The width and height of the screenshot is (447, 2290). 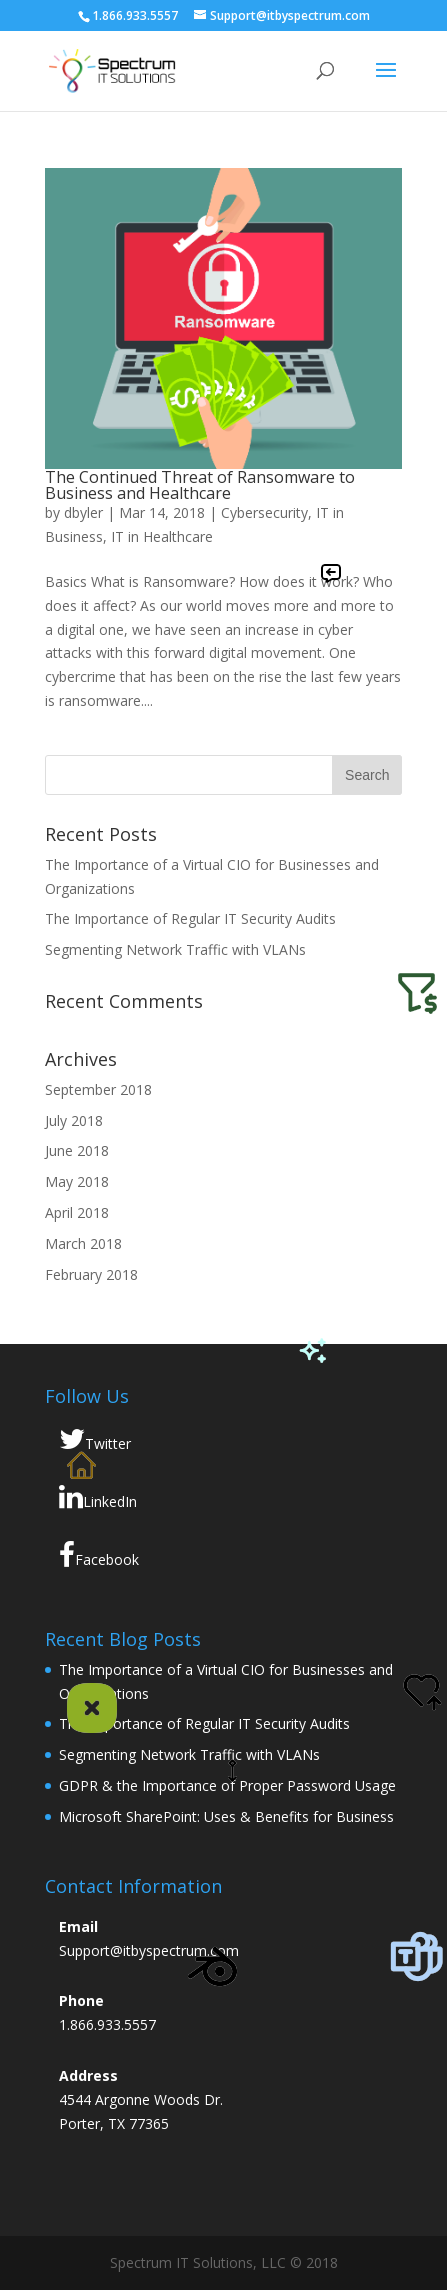 What do you see at coordinates (232, 1770) in the screenshot?
I see `move item down in a list or sequence` at bounding box center [232, 1770].